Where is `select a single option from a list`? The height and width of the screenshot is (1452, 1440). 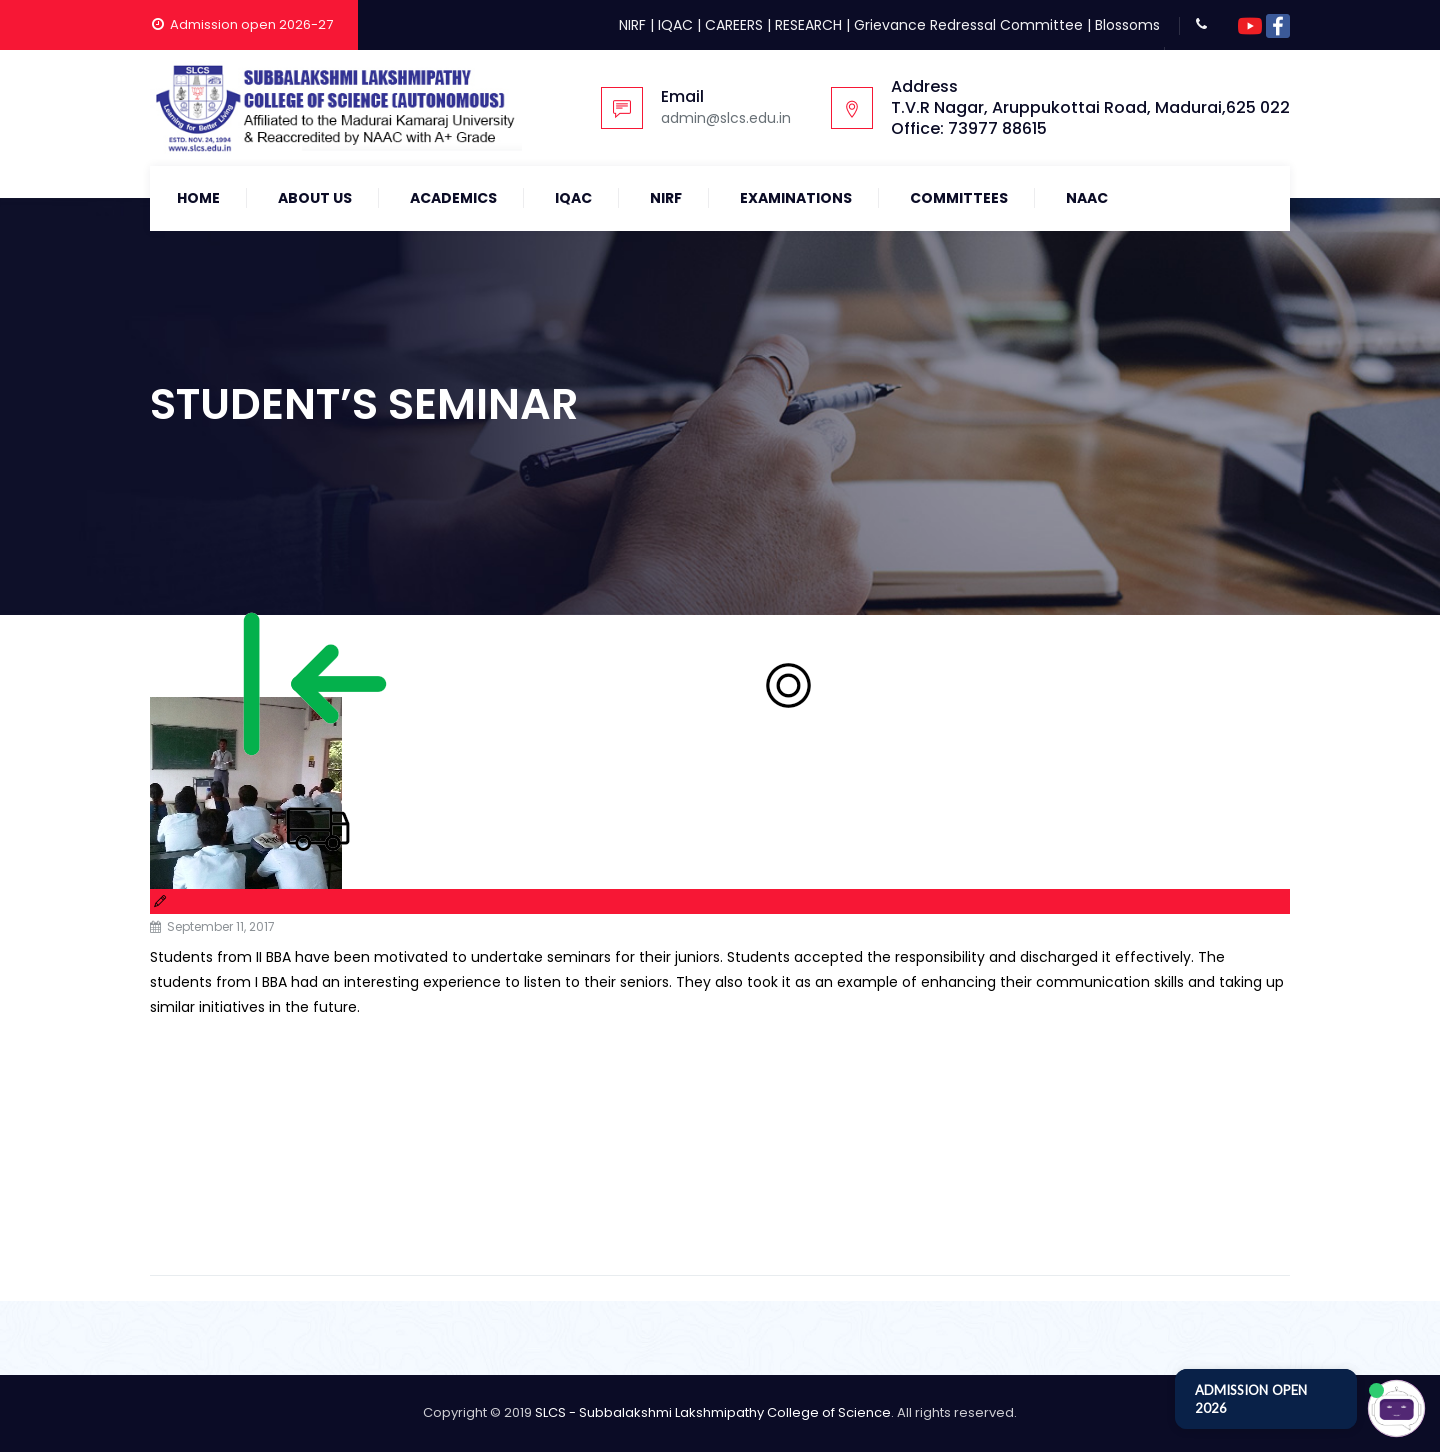
select a single option from a list is located at coordinates (788, 685).